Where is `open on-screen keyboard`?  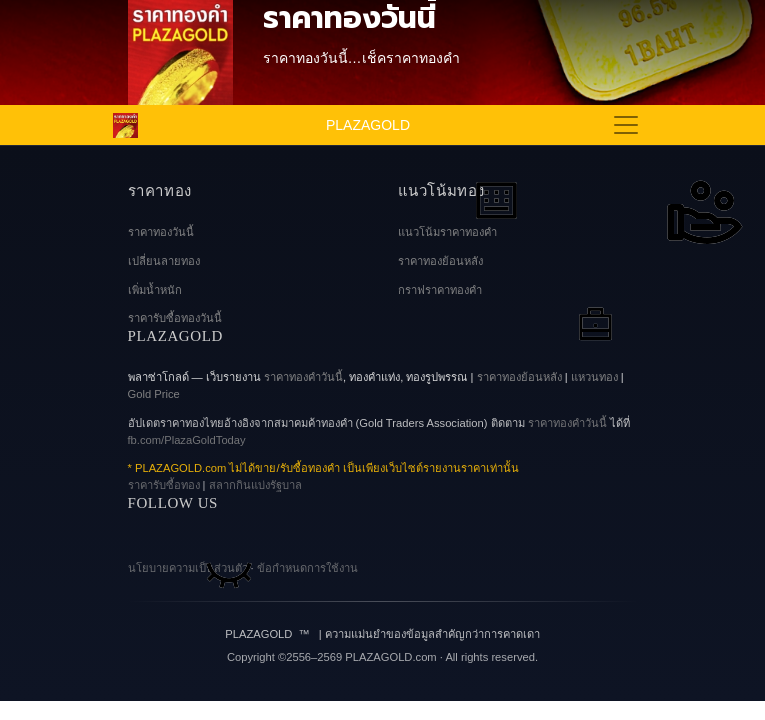 open on-screen keyboard is located at coordinates (496, 200).